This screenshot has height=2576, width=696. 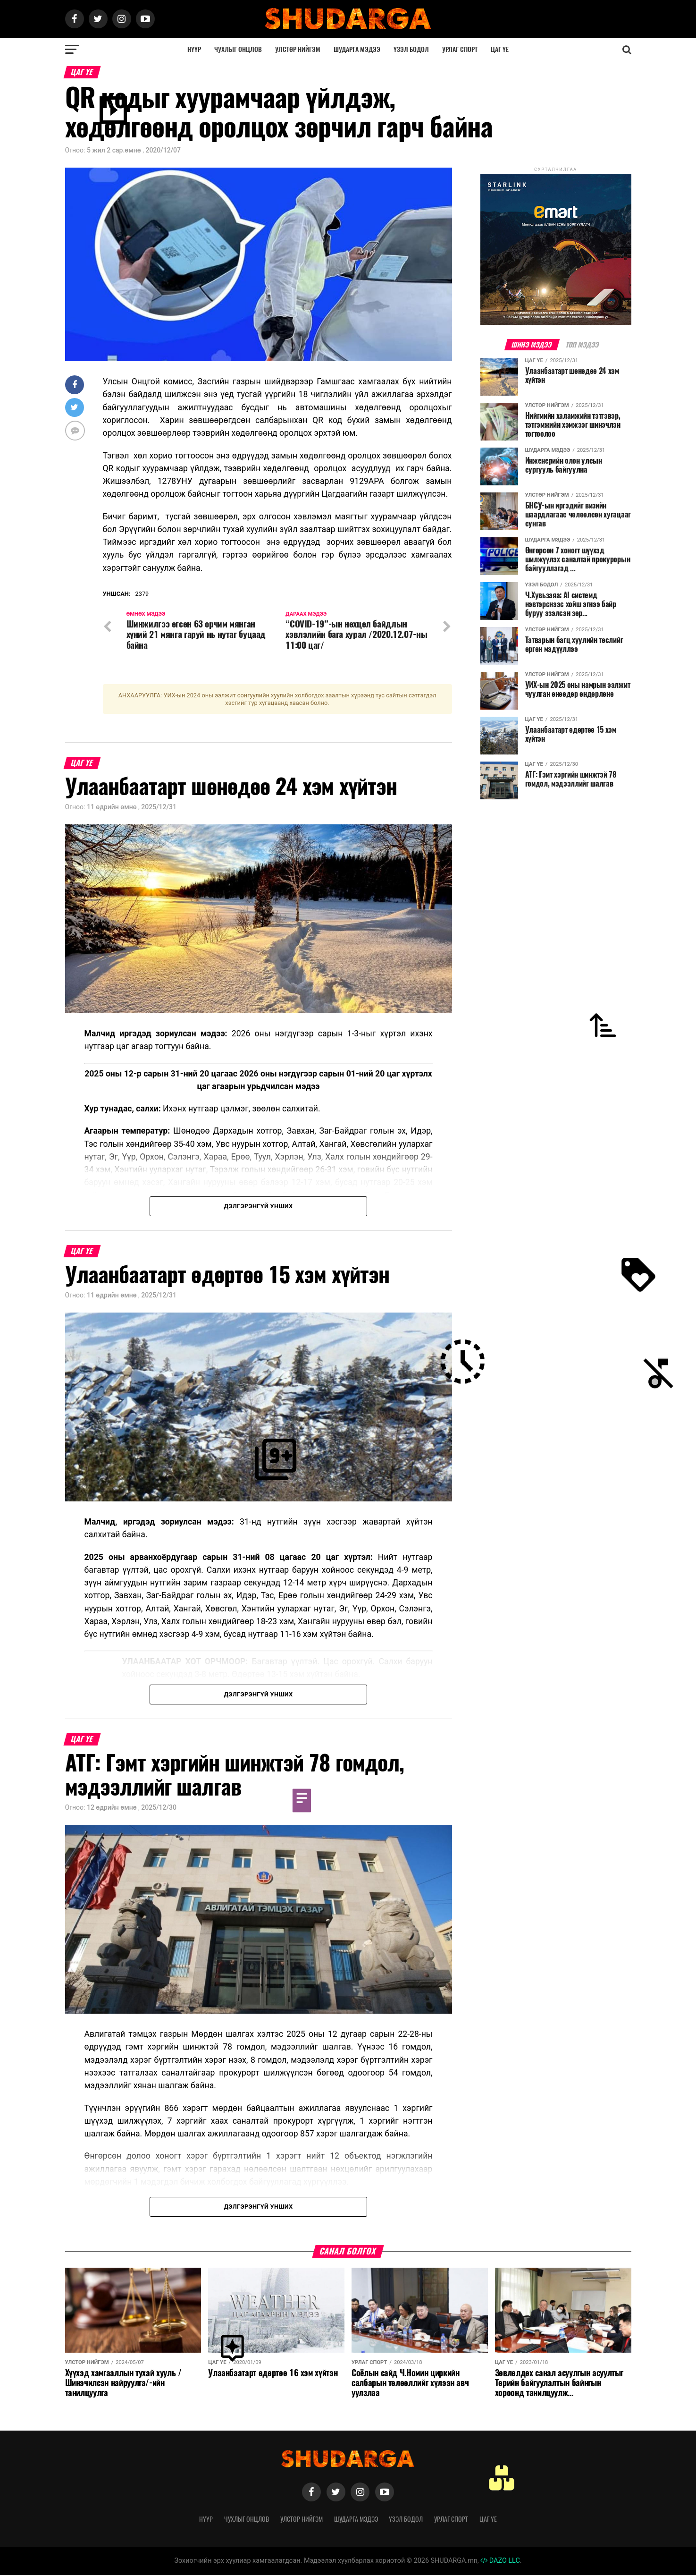 I want to click on sort items in ascending order, so click(x=603, y=1025).